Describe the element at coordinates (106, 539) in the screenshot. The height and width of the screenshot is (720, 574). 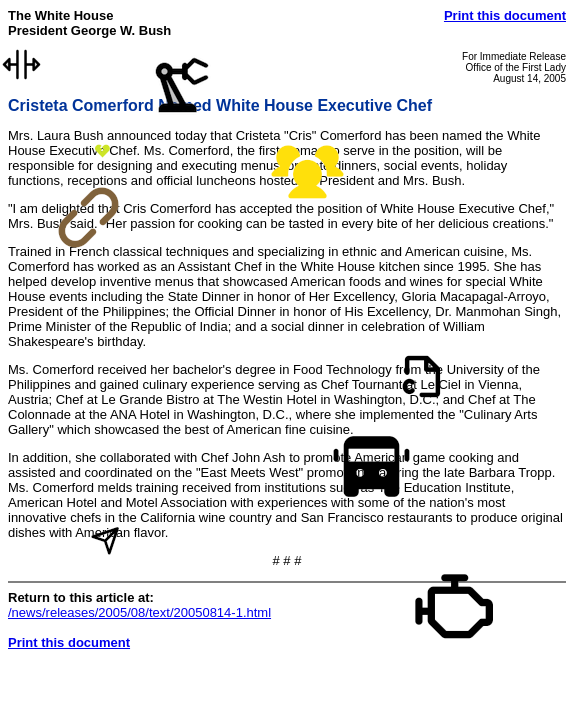
I see `send a message` at that location.